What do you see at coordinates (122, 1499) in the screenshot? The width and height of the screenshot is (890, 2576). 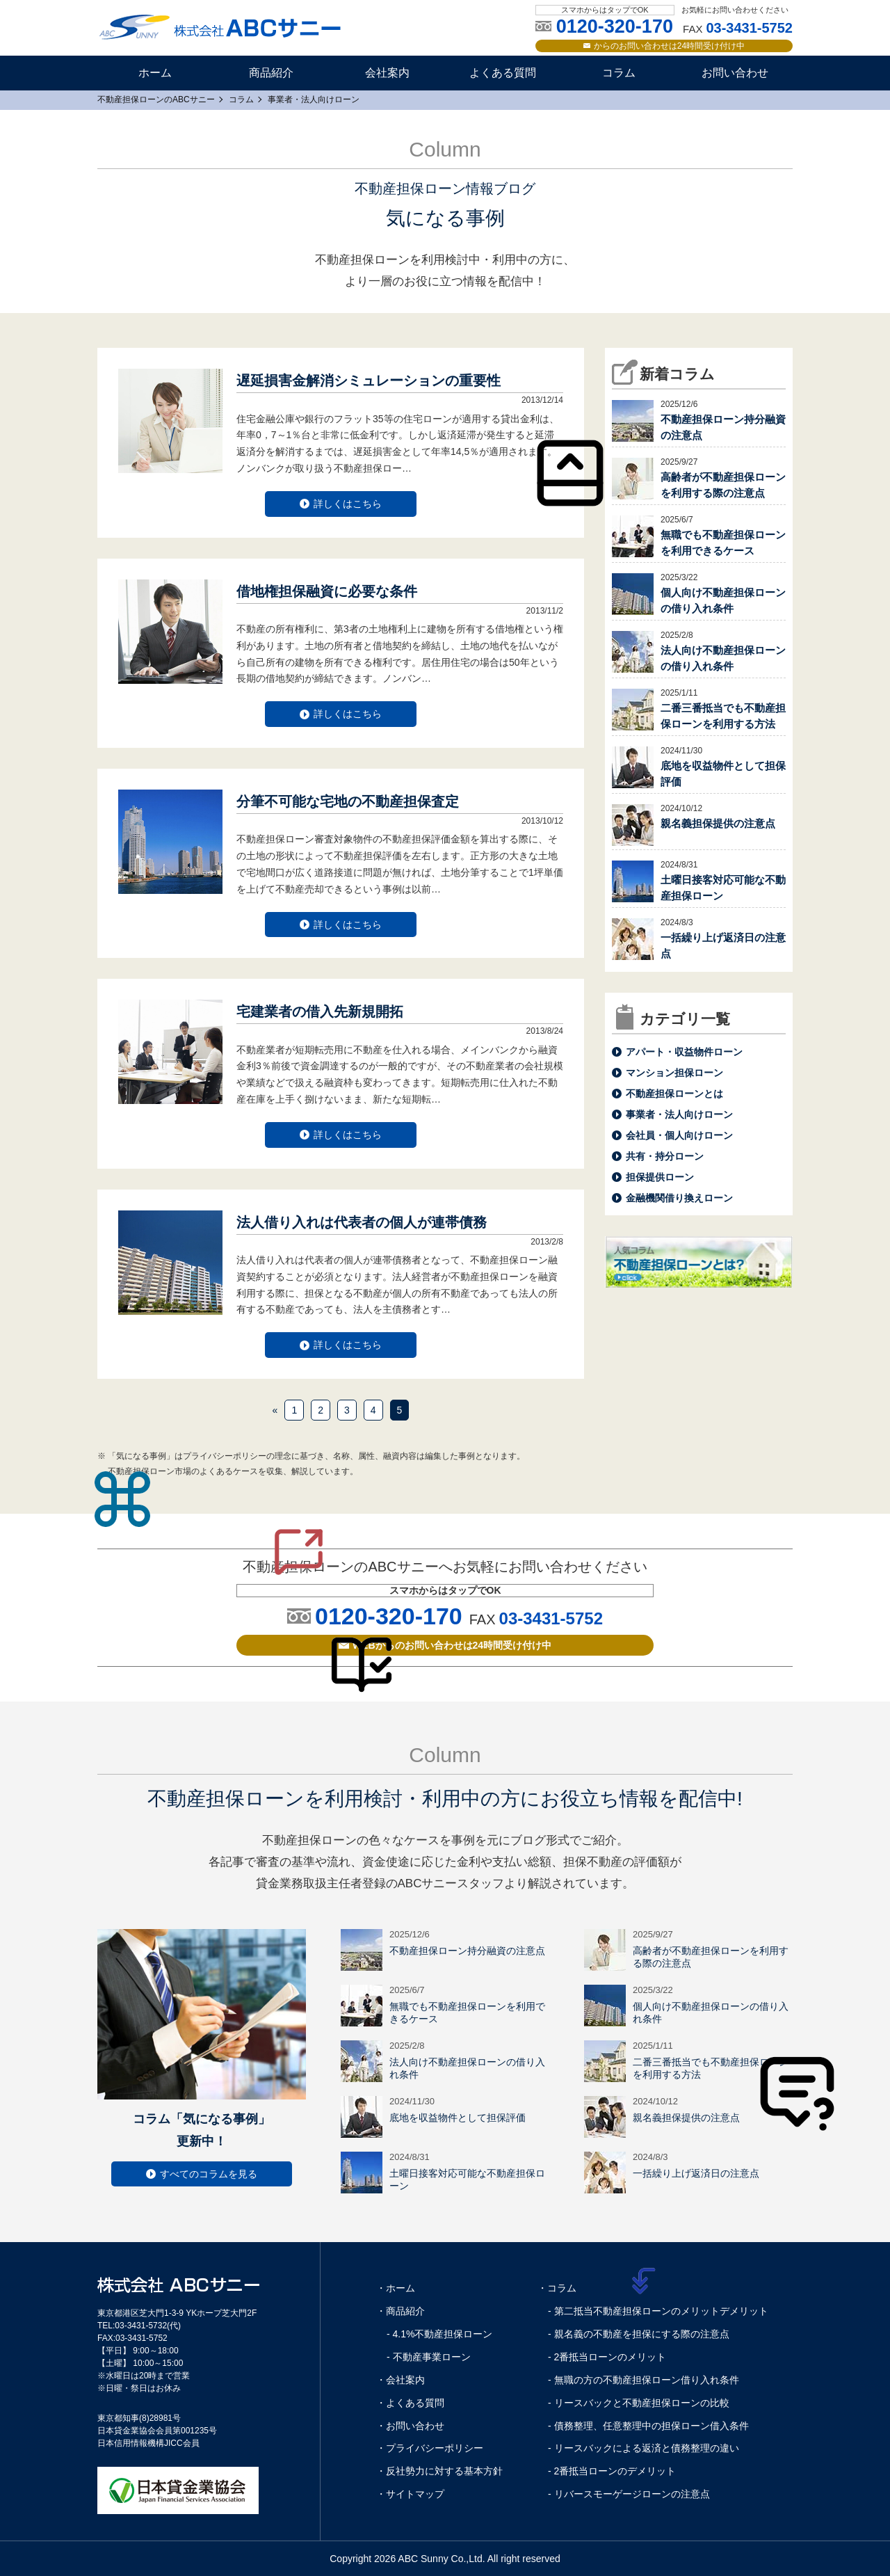 I see `command key modifier for keyboard shortcuts` at bounding box center [122, 1499].